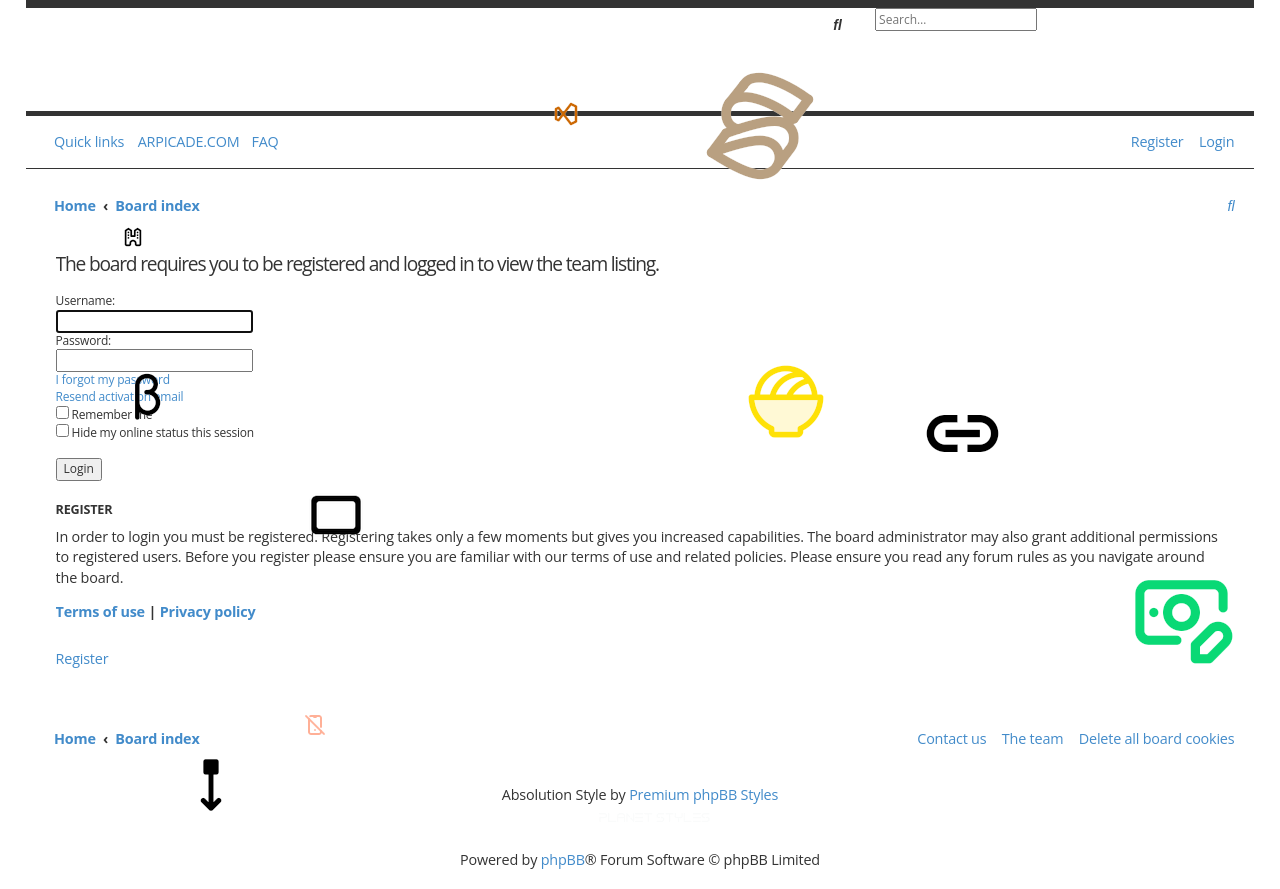 Image resolution: width=1280 pixels, height=889 pixels. What do you see at coordinates (786, 403) in the screenshot?
I see `view food or meal options` at bounding box center [786, 403].